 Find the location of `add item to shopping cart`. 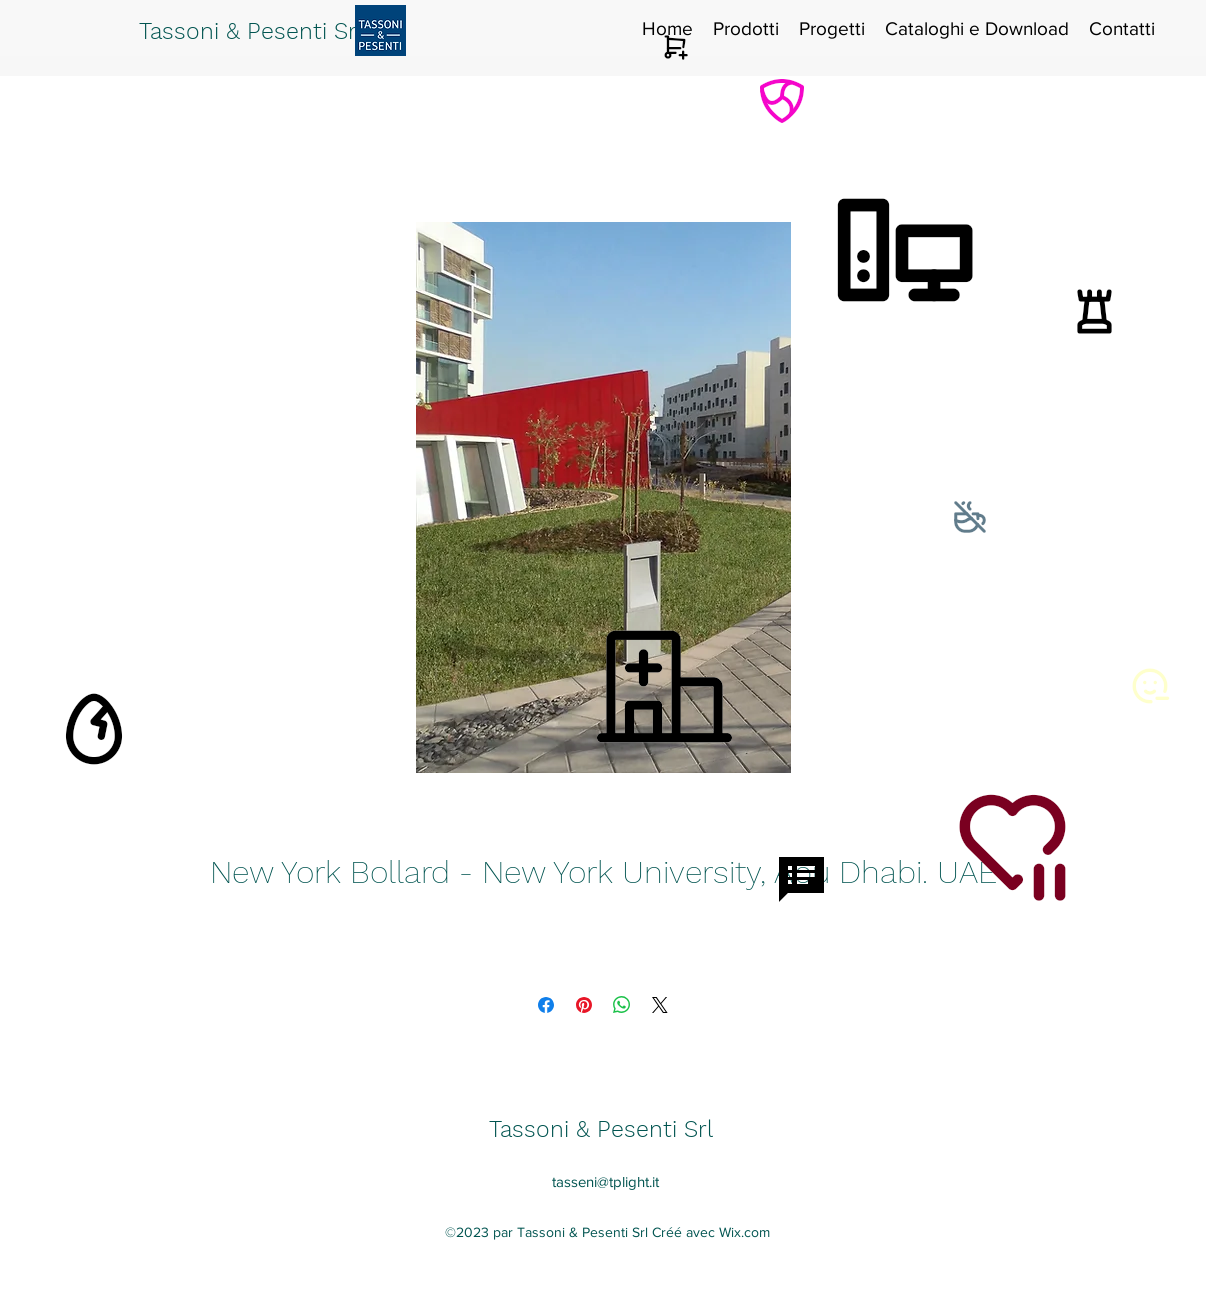

add item to shopping cart is located at coordinates (675, 47).